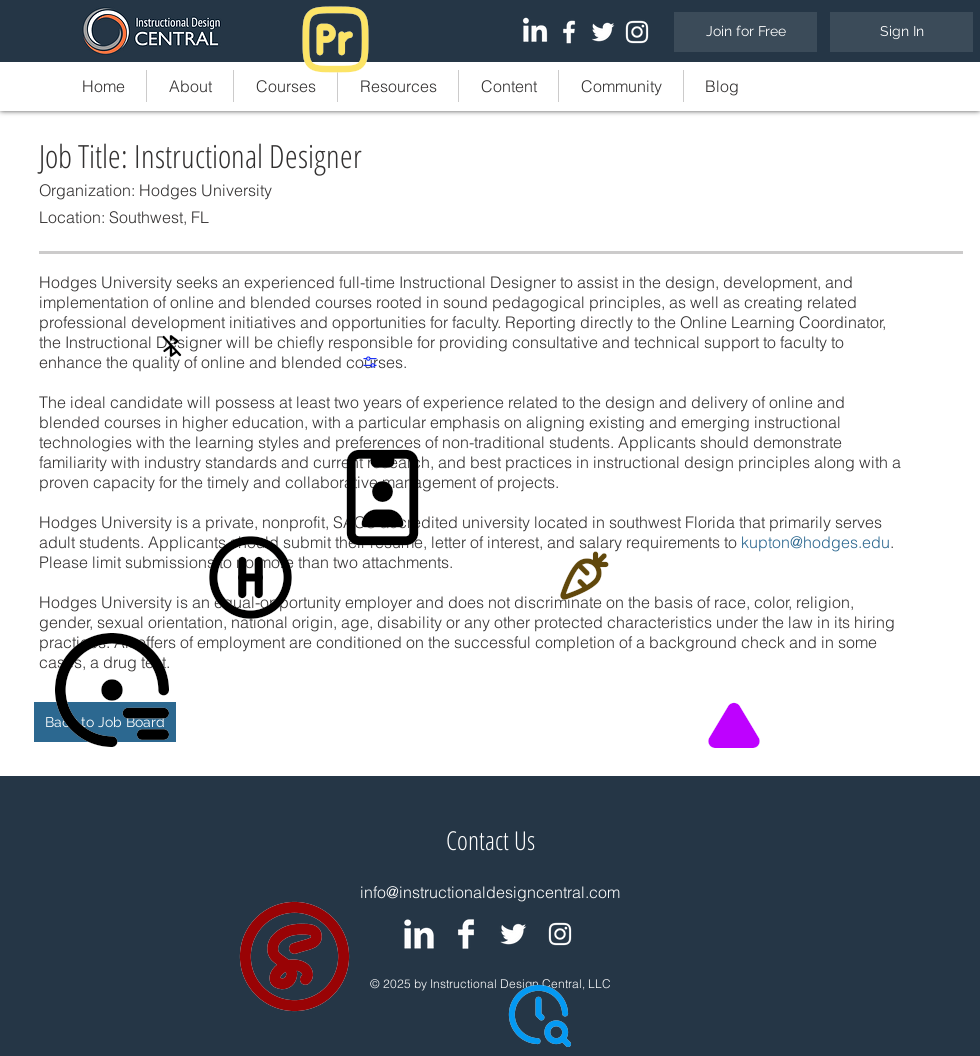 The height and width of the screenshot is (1056, 980). Describe the element at coordinates (538, 1014) in the screenshot. I see `search through time history or logs` at that location.